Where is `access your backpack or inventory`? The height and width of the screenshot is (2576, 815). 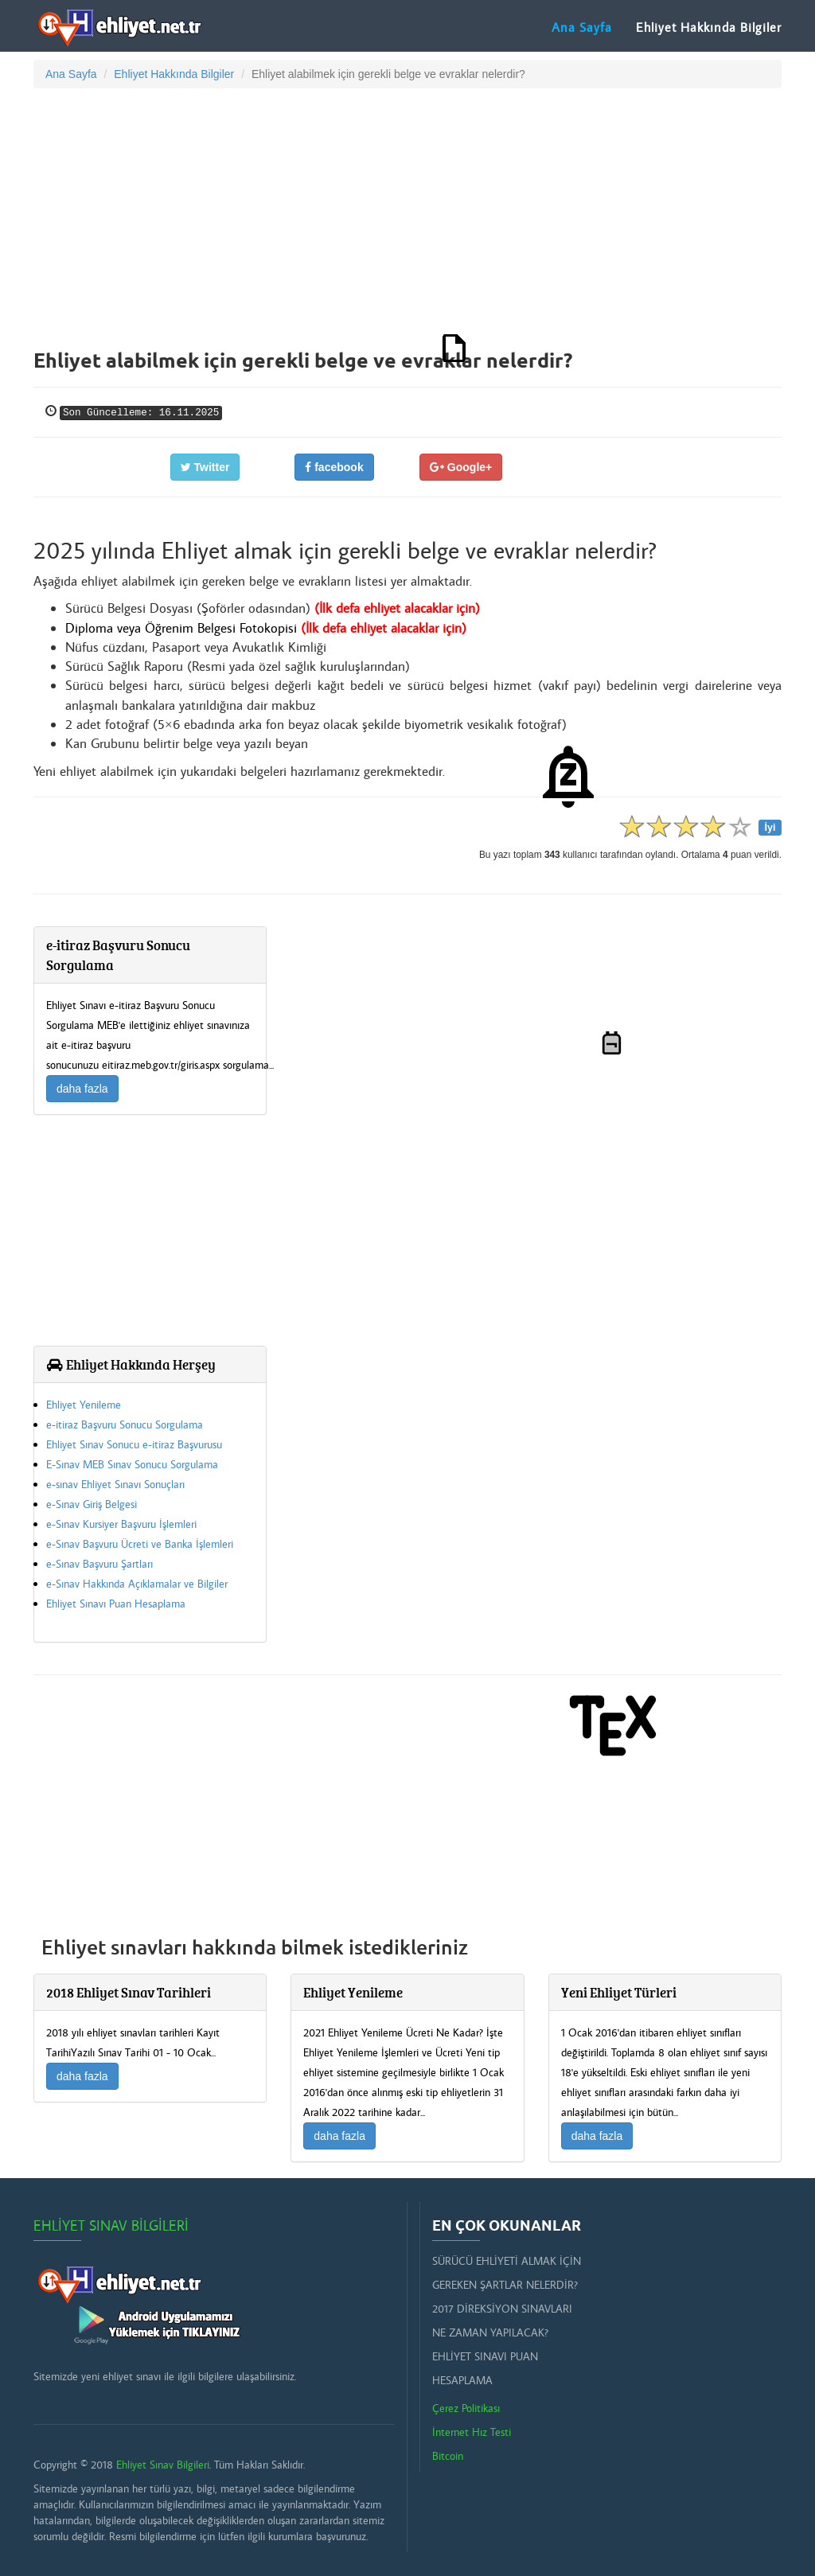
access your backpack or inventory is located at coordinates (611, 1042).